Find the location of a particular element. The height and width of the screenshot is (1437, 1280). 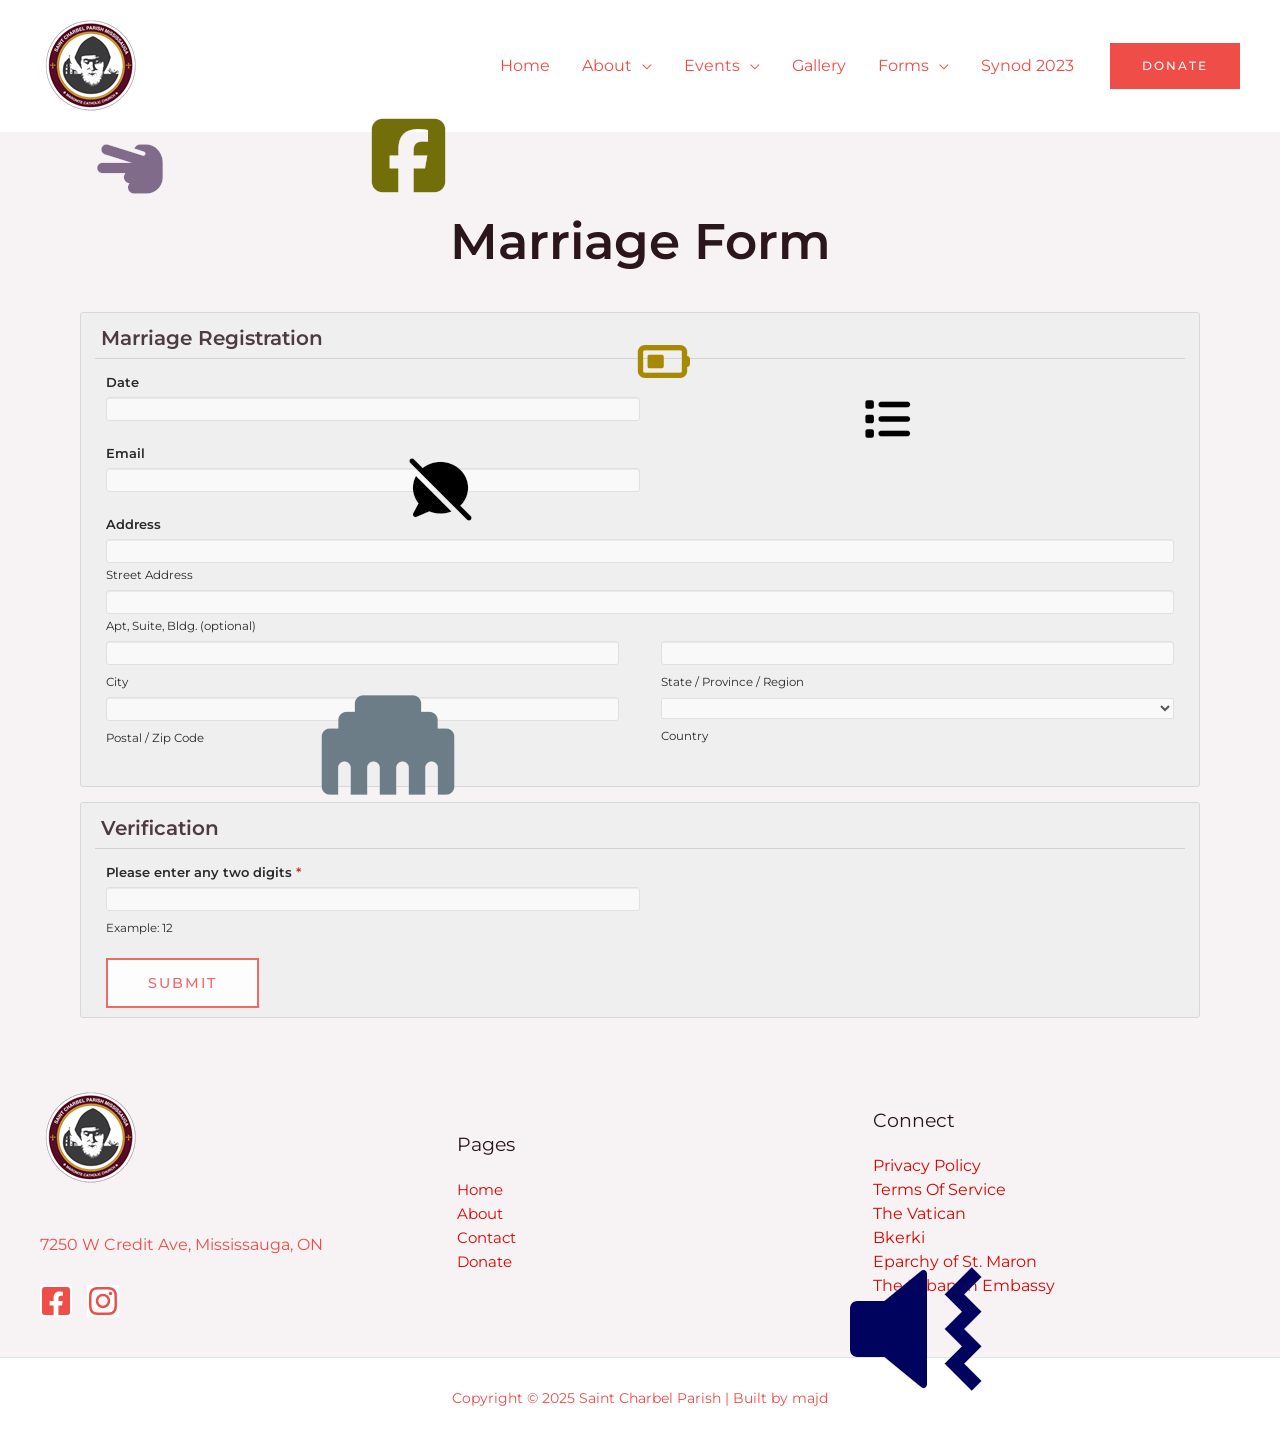

indicates battery at 50% charge is located at coordinates (662, 361).